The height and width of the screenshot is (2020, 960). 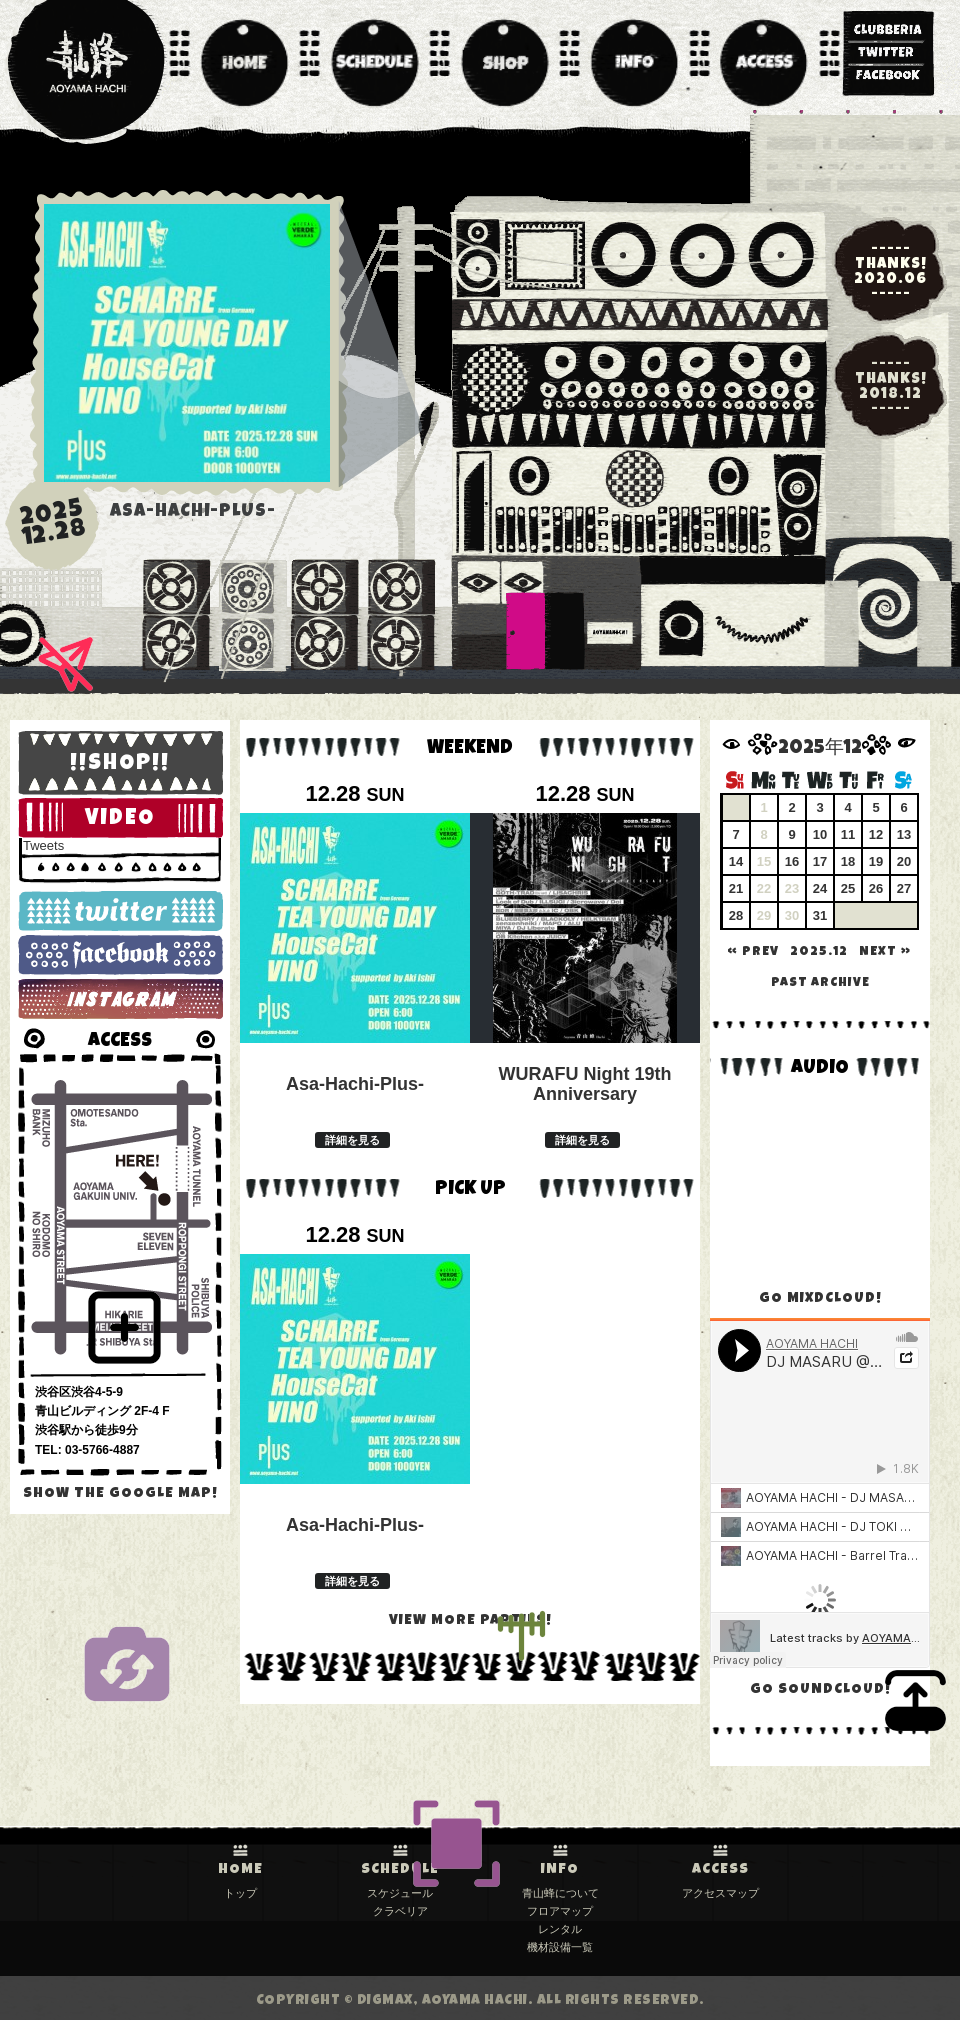 What do you see at coordinates (521, 1634) in the screenshot?
I see `indicates signal or network connectivity status` at bounding box center [521, 1634].